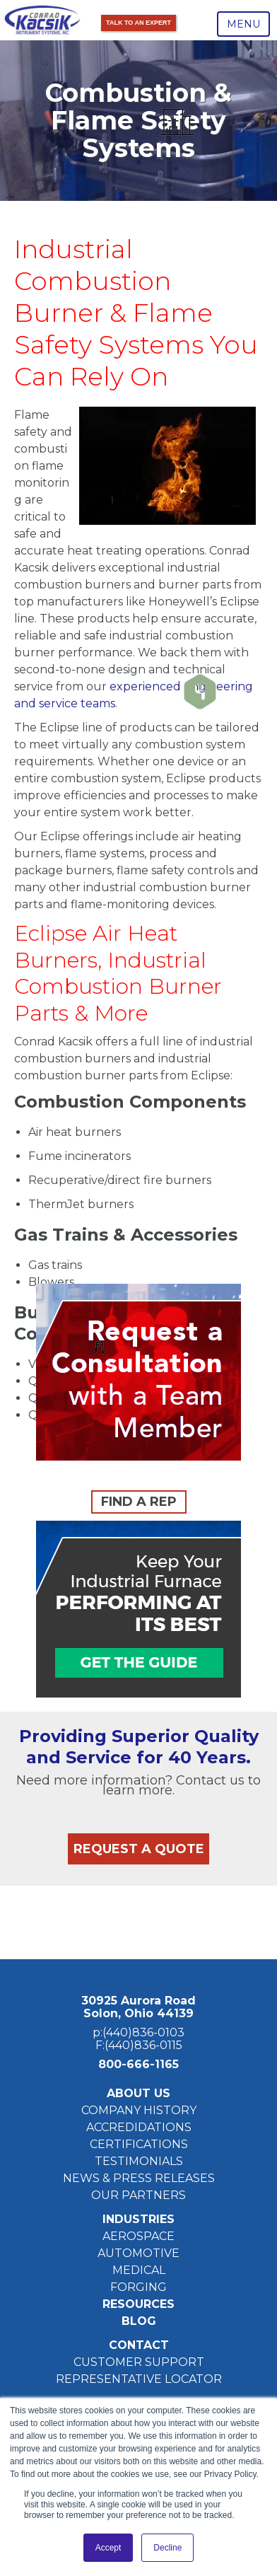 This screenshot has width=277, height=2576. What do you see at coordinates (175, 122) in the screenshot?
I see `view office or workplace location` at bounding box center [175, 122].